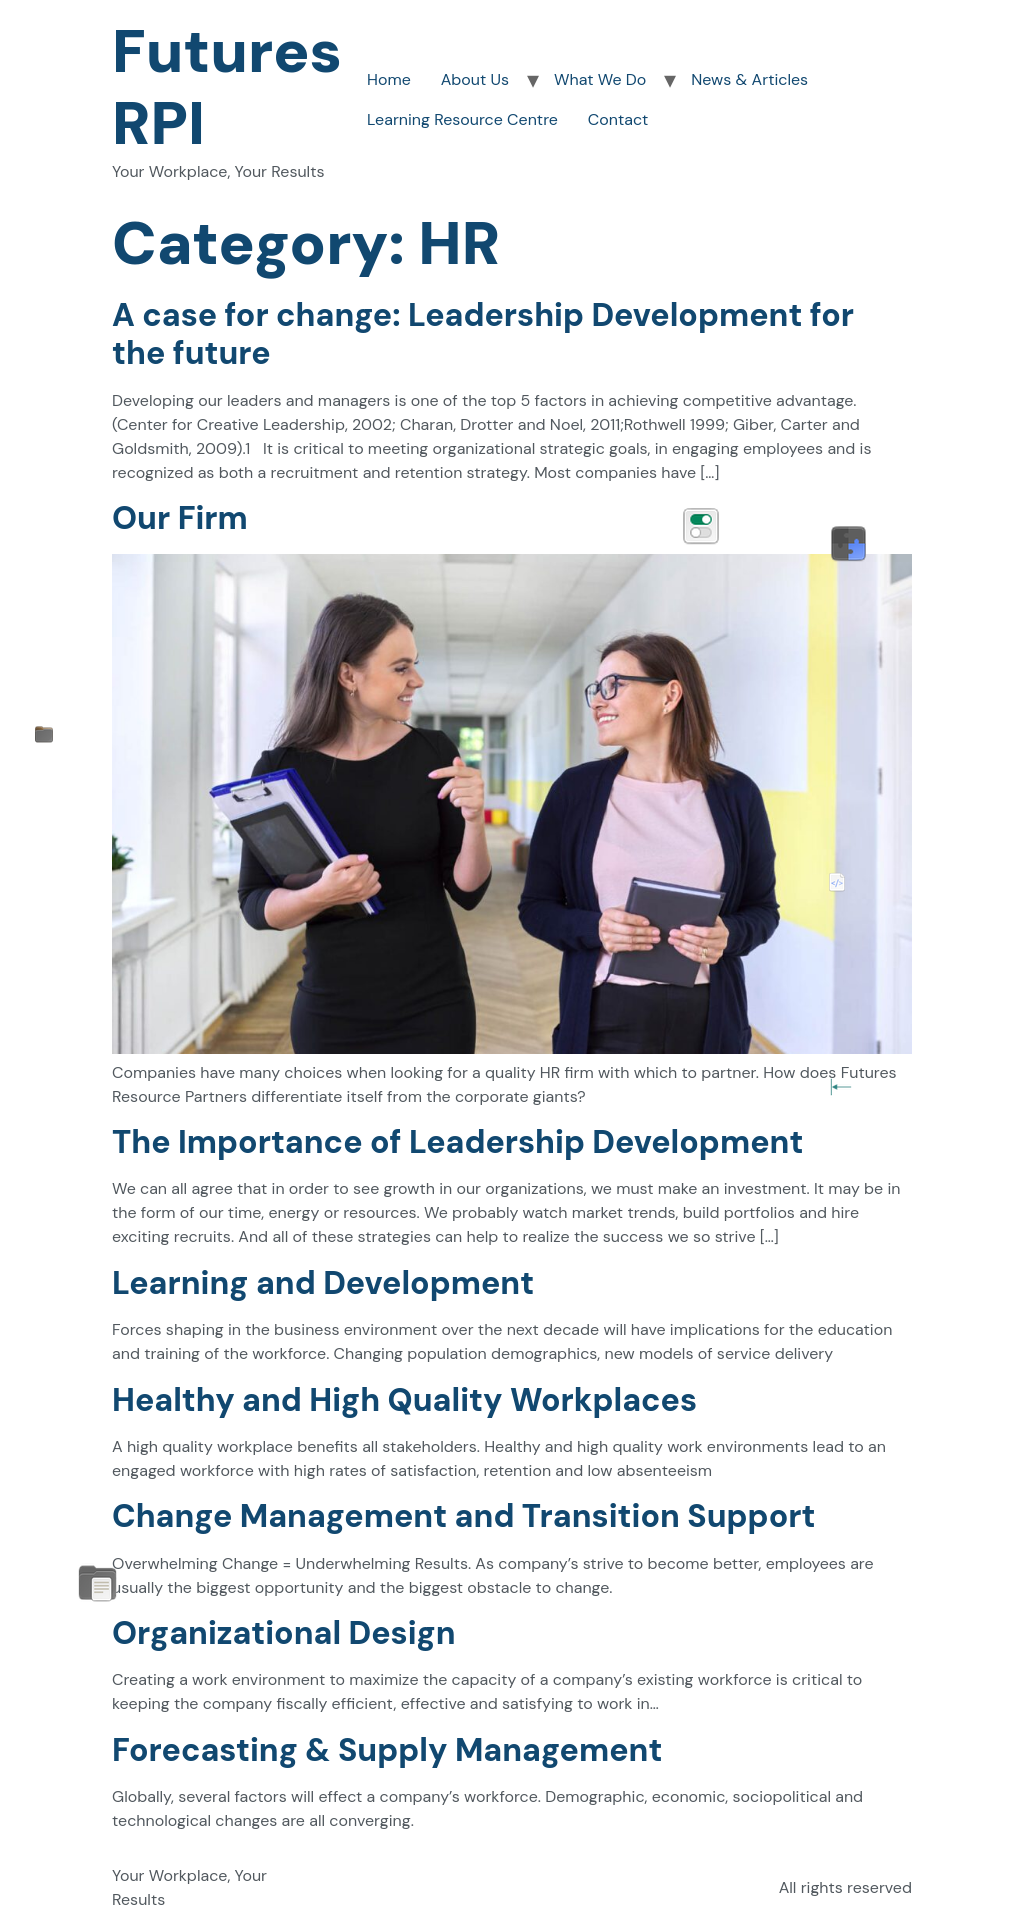 Image resolution: width=1024 pixels, height=1928 pixels. I want to click on open a folder to view its contents, so click(44, 734).